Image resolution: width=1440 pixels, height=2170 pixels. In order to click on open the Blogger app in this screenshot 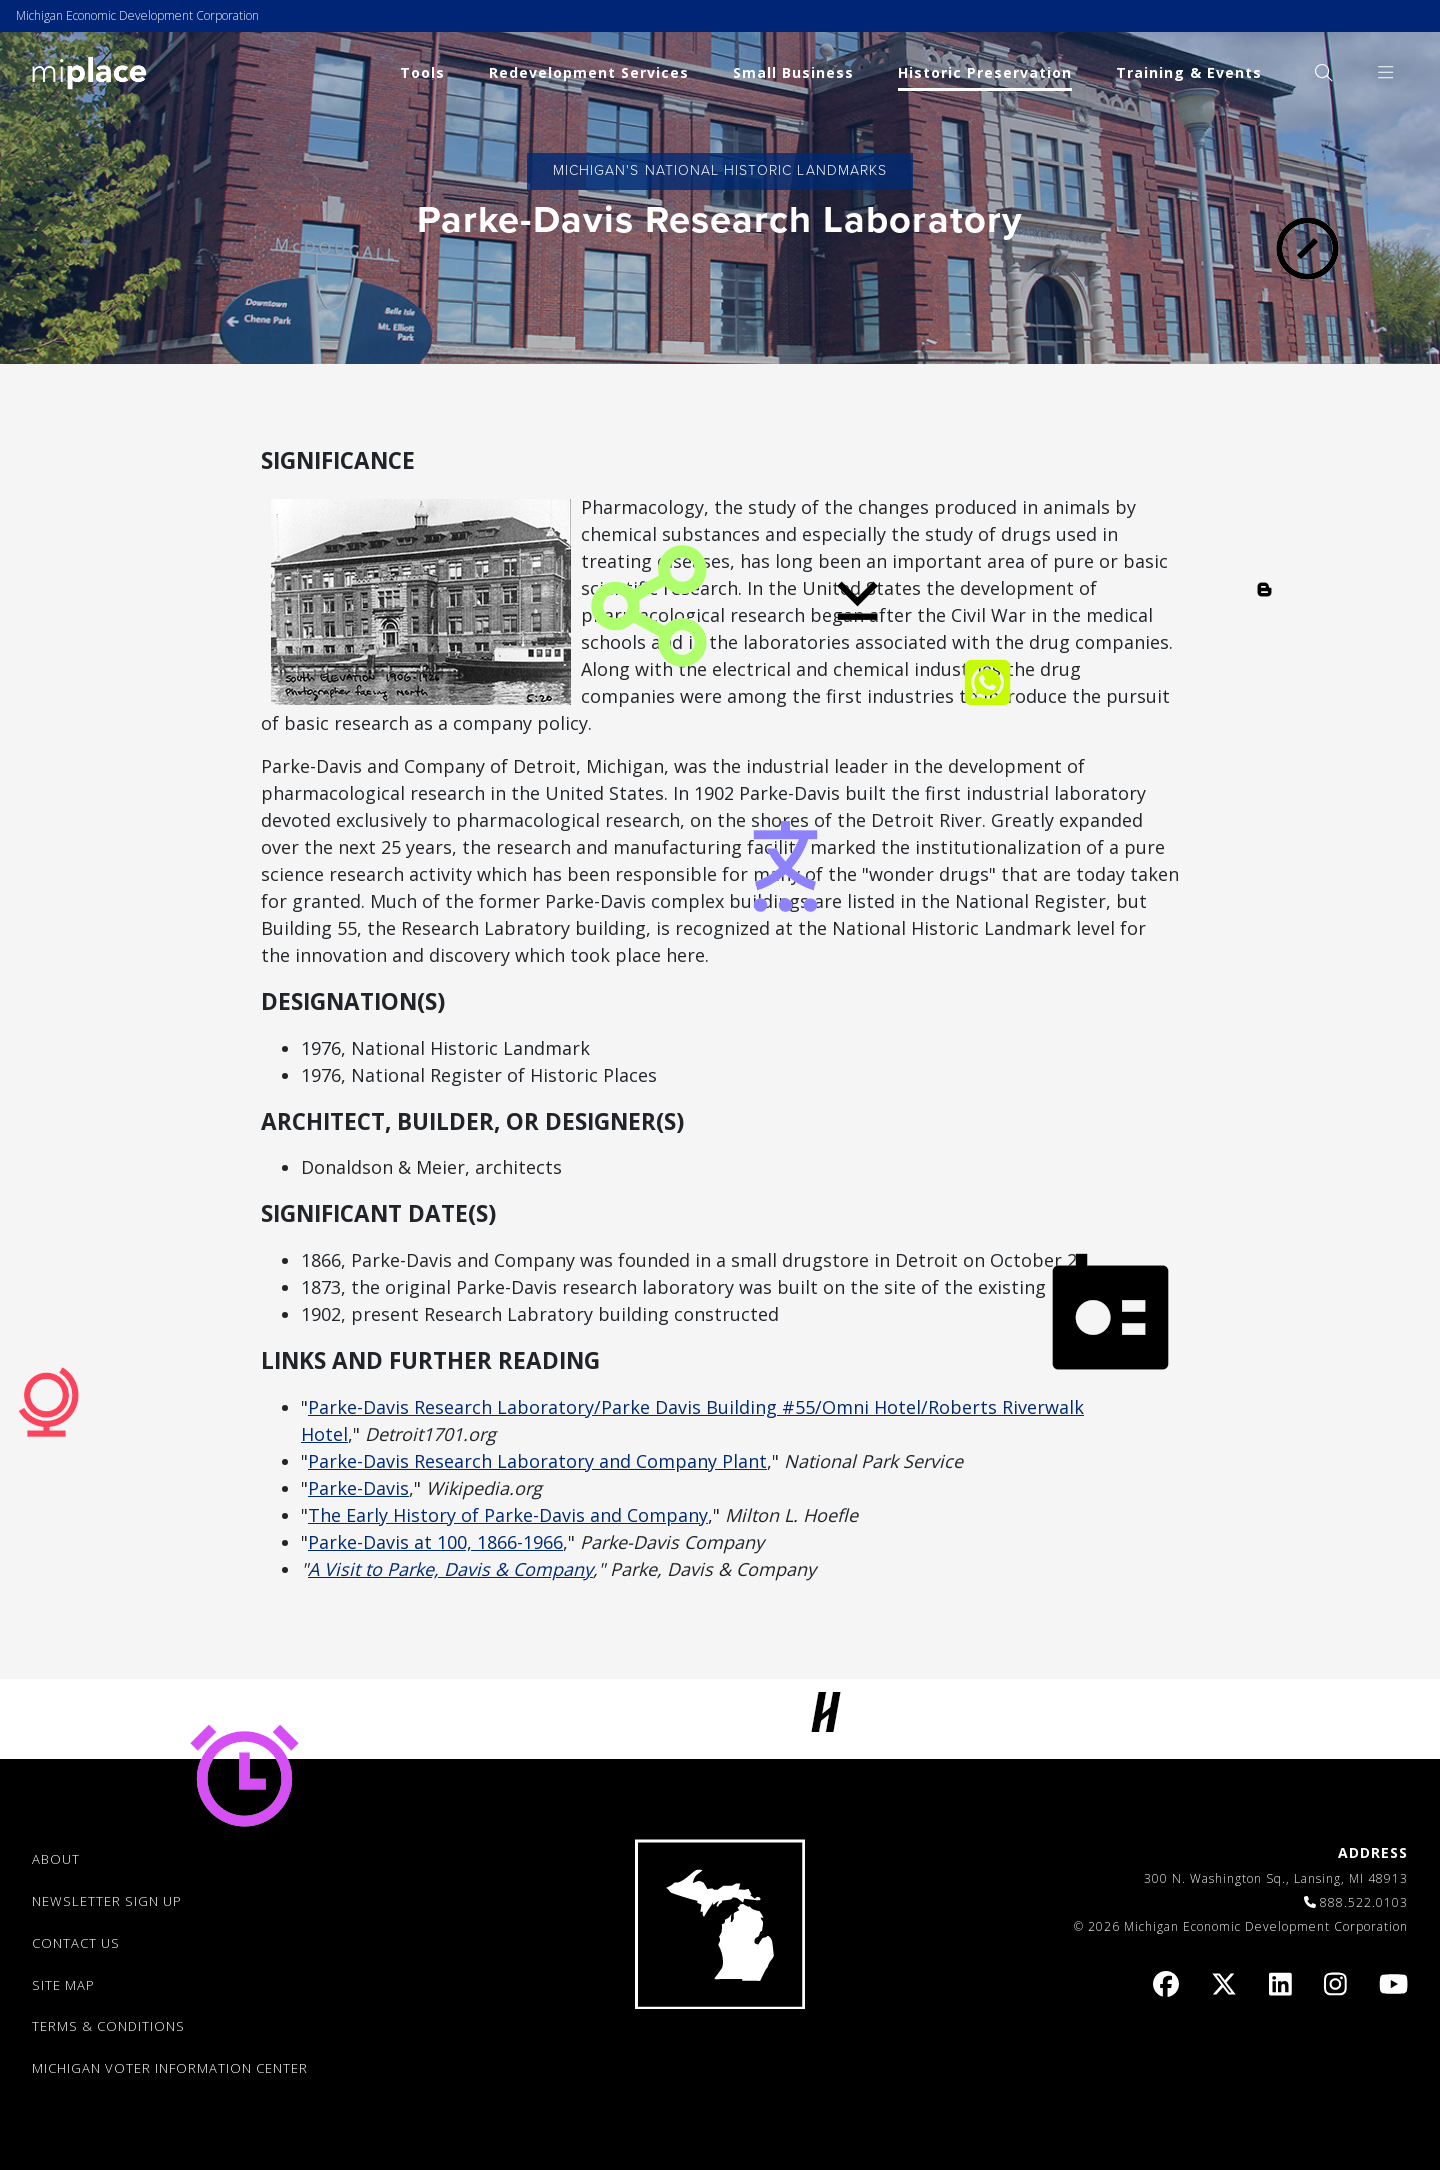, I will do `click(1264, 589)`.